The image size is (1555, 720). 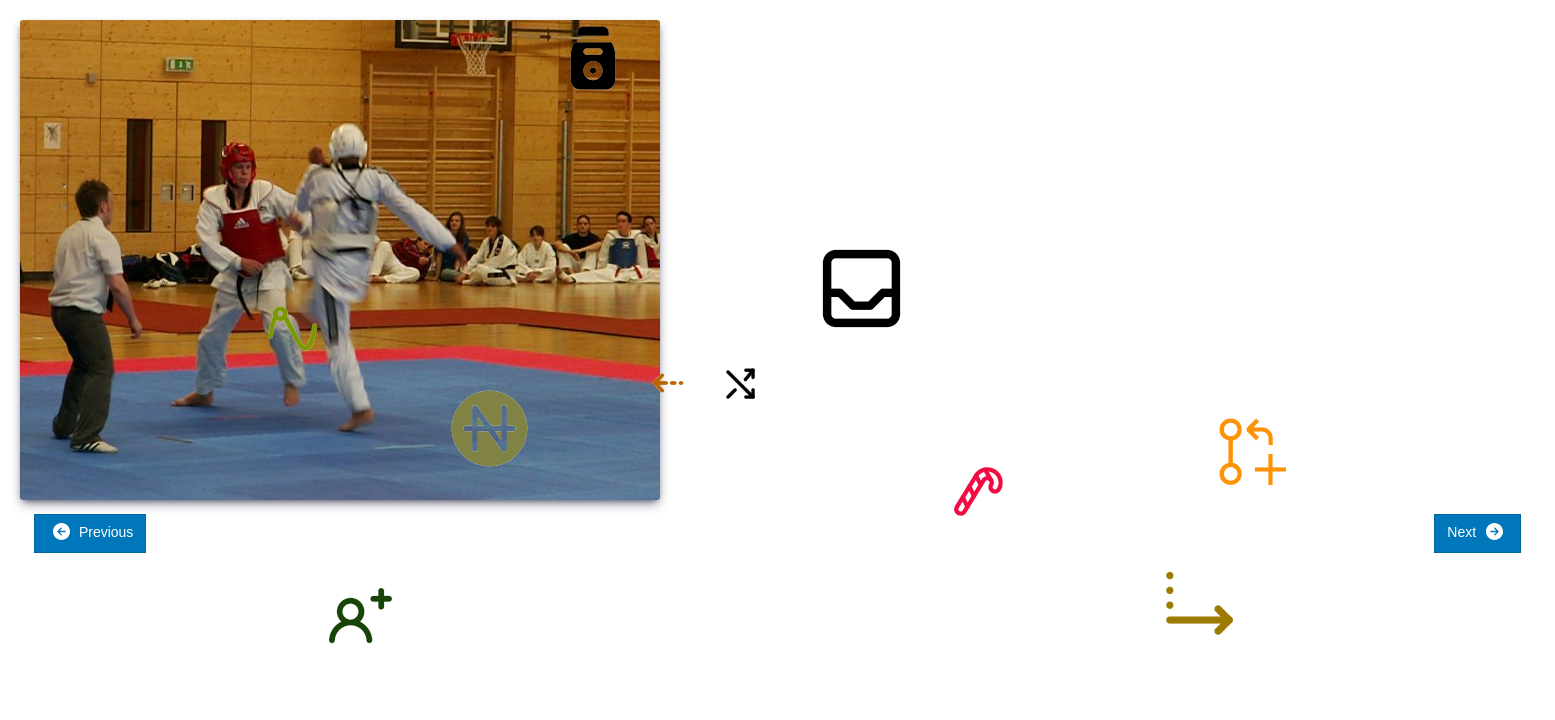 I want to click on add a new contact or friend, so click(x=360, y=619).